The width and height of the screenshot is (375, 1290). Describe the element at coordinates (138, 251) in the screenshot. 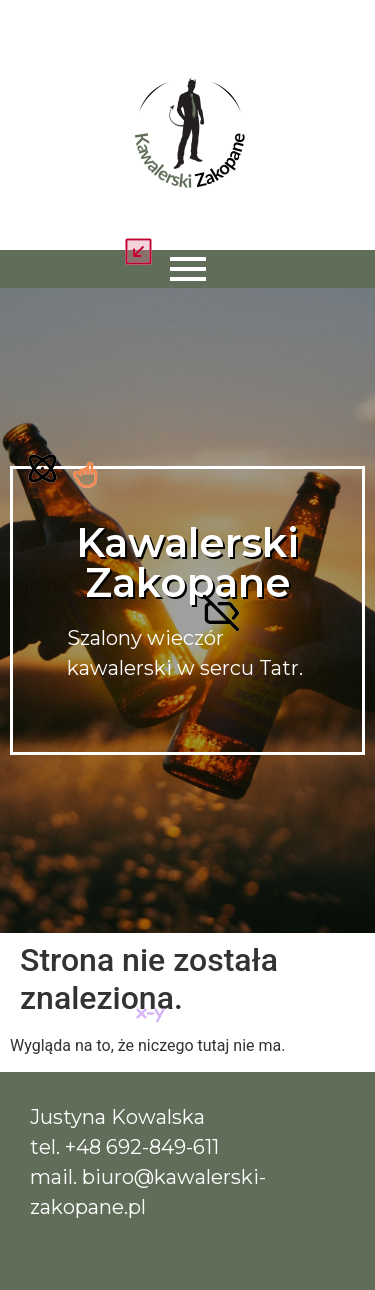

I see `move content to bottom-left corner` at that location.